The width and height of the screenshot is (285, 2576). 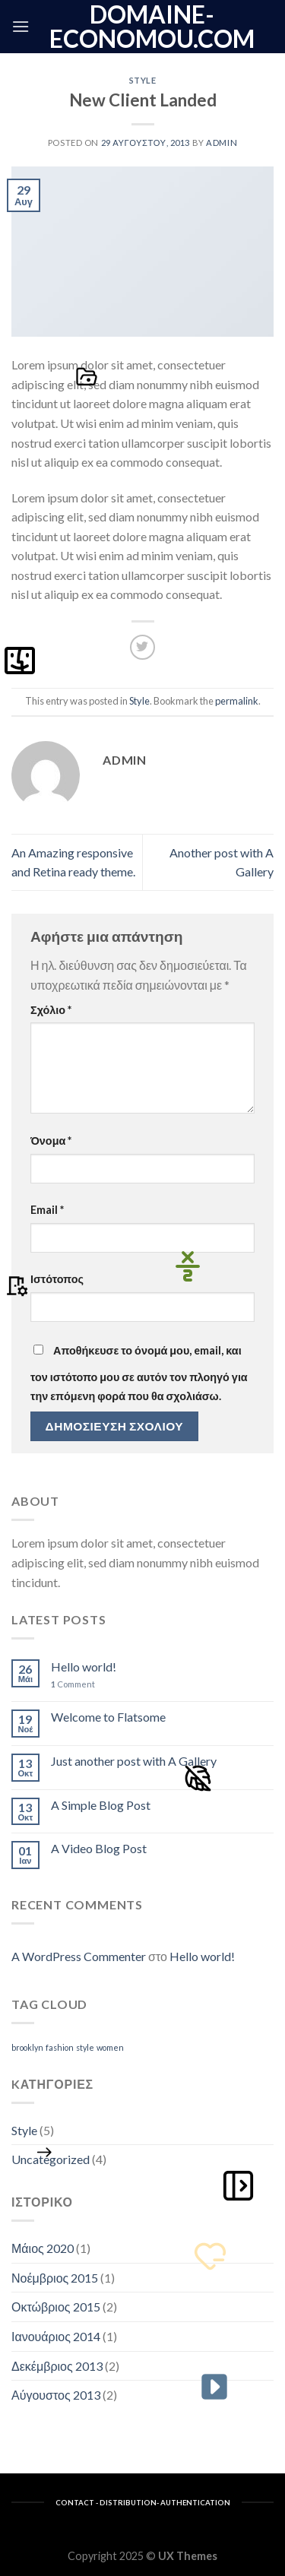 What do you see at coordinates (198, 1778) in the screenshot?
I see `disable hop or jump animation` at bounding box center [198, 1778].